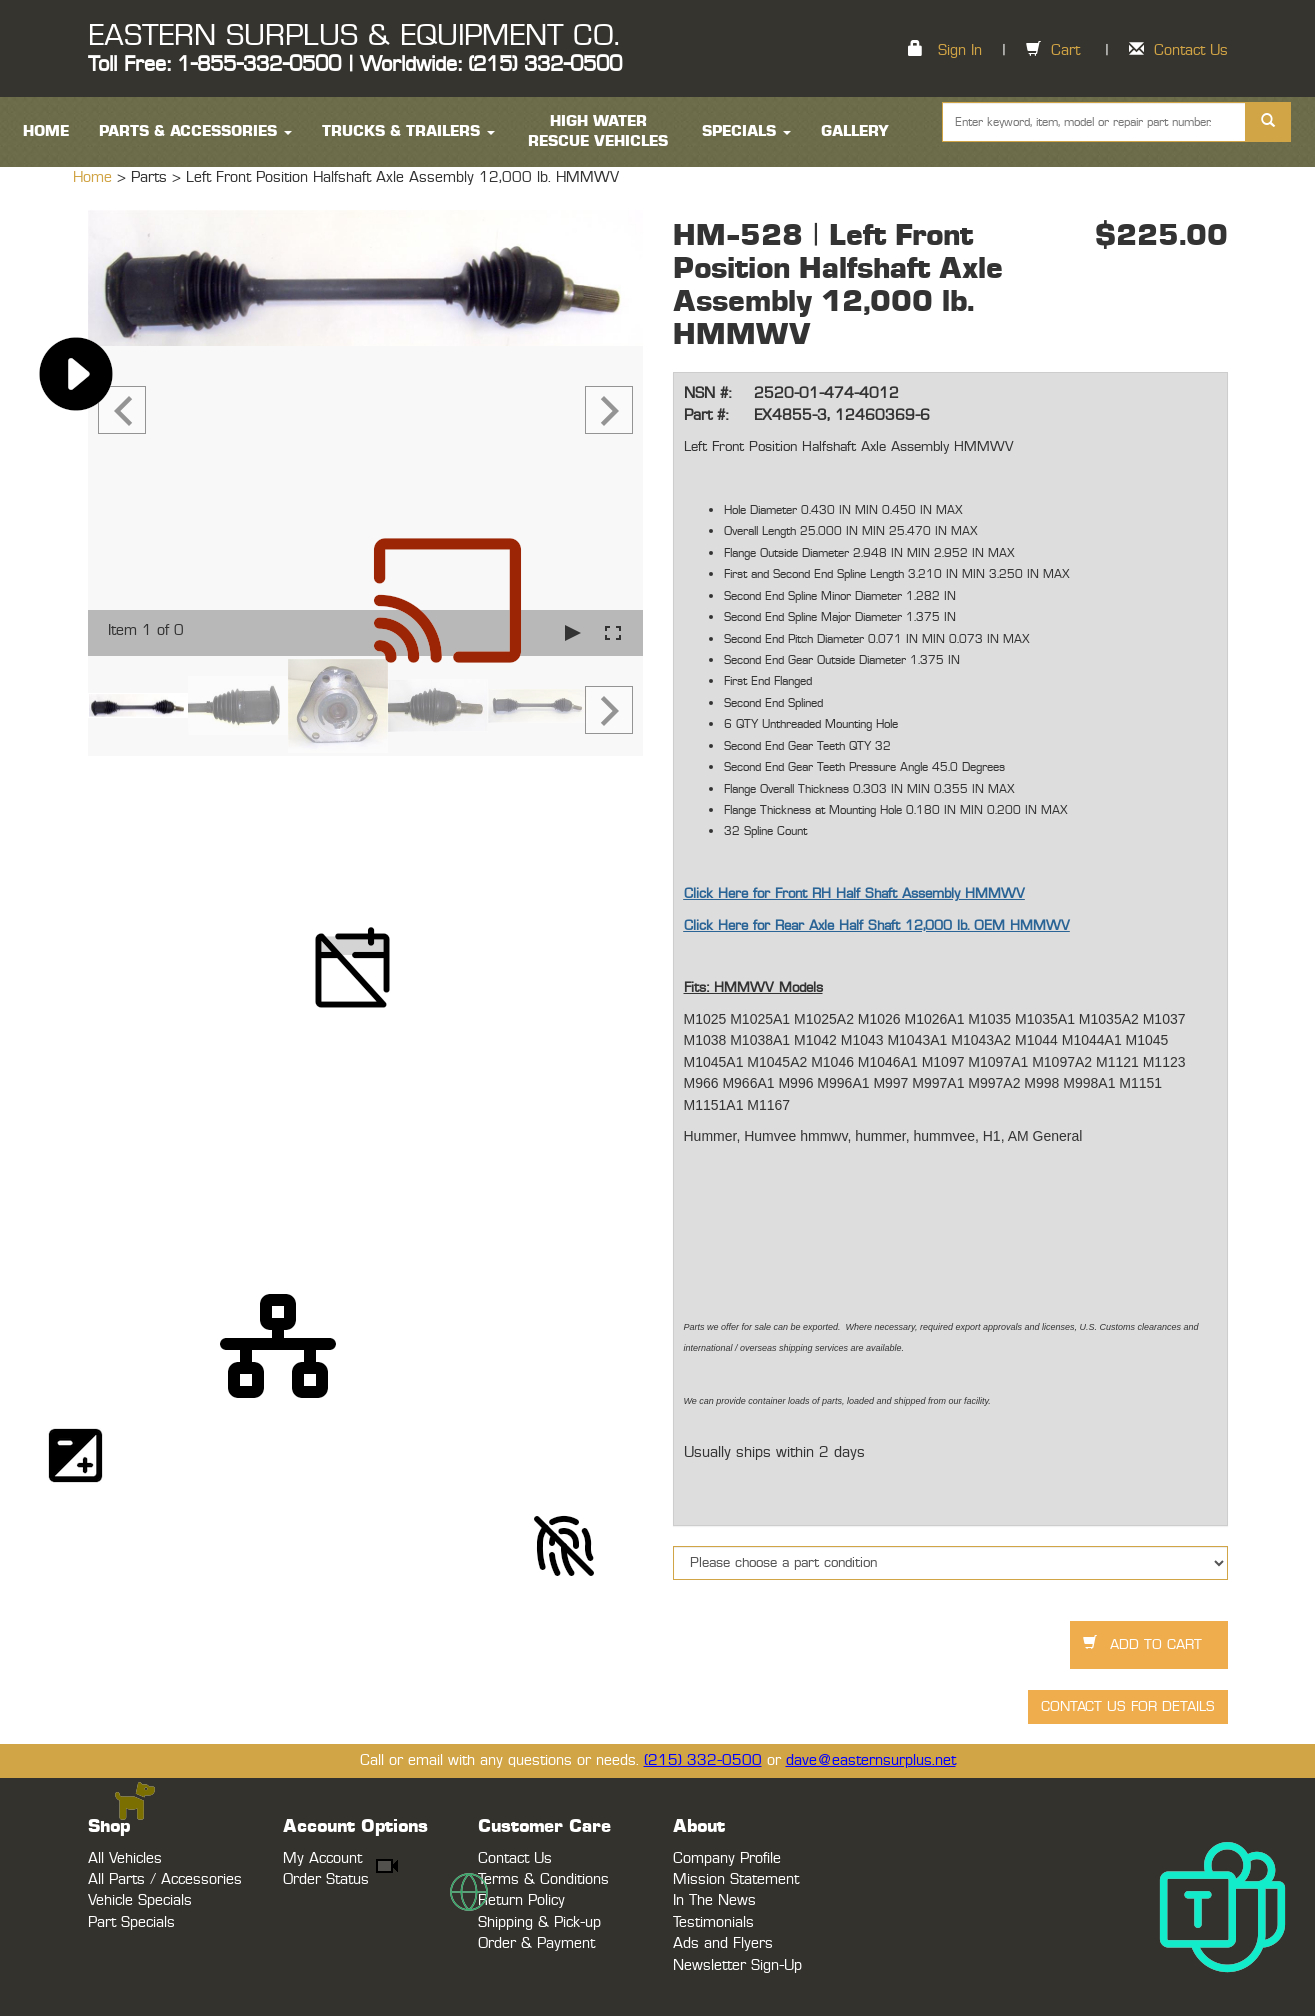 The image size is (1315, 2016). What do you see at coordinates (135, 1802) in the screenshot?
I see `view pet-related services or features` at bounding box center [135, 1802].